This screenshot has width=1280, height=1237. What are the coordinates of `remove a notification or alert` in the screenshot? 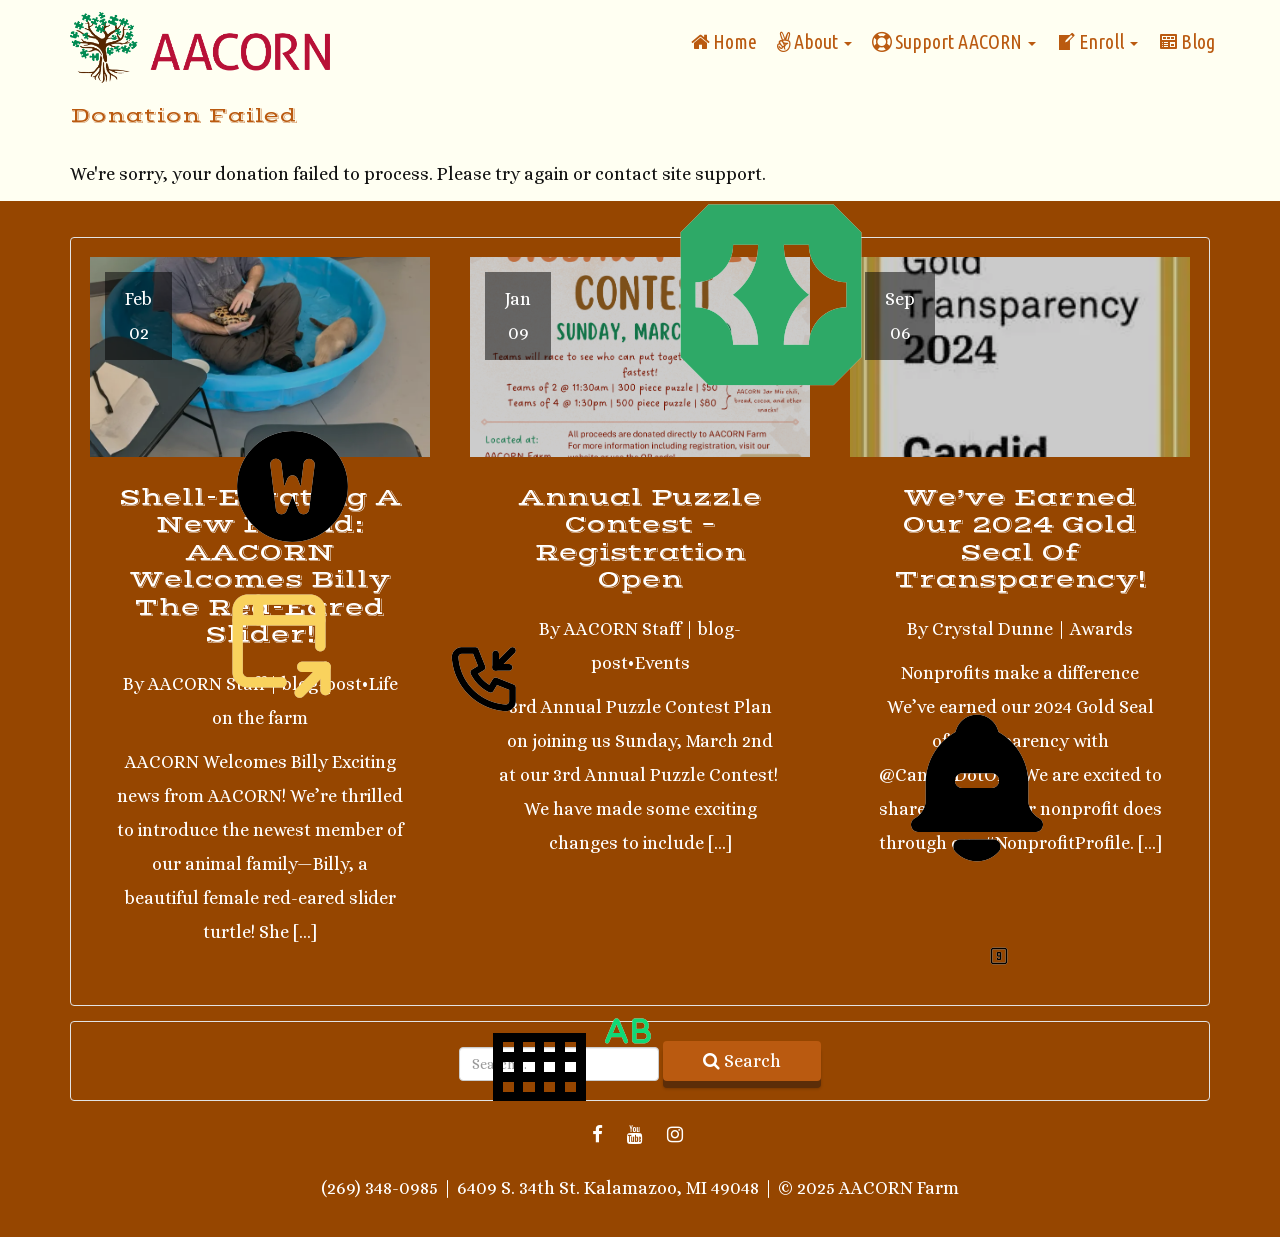 It's located at (977, 788).